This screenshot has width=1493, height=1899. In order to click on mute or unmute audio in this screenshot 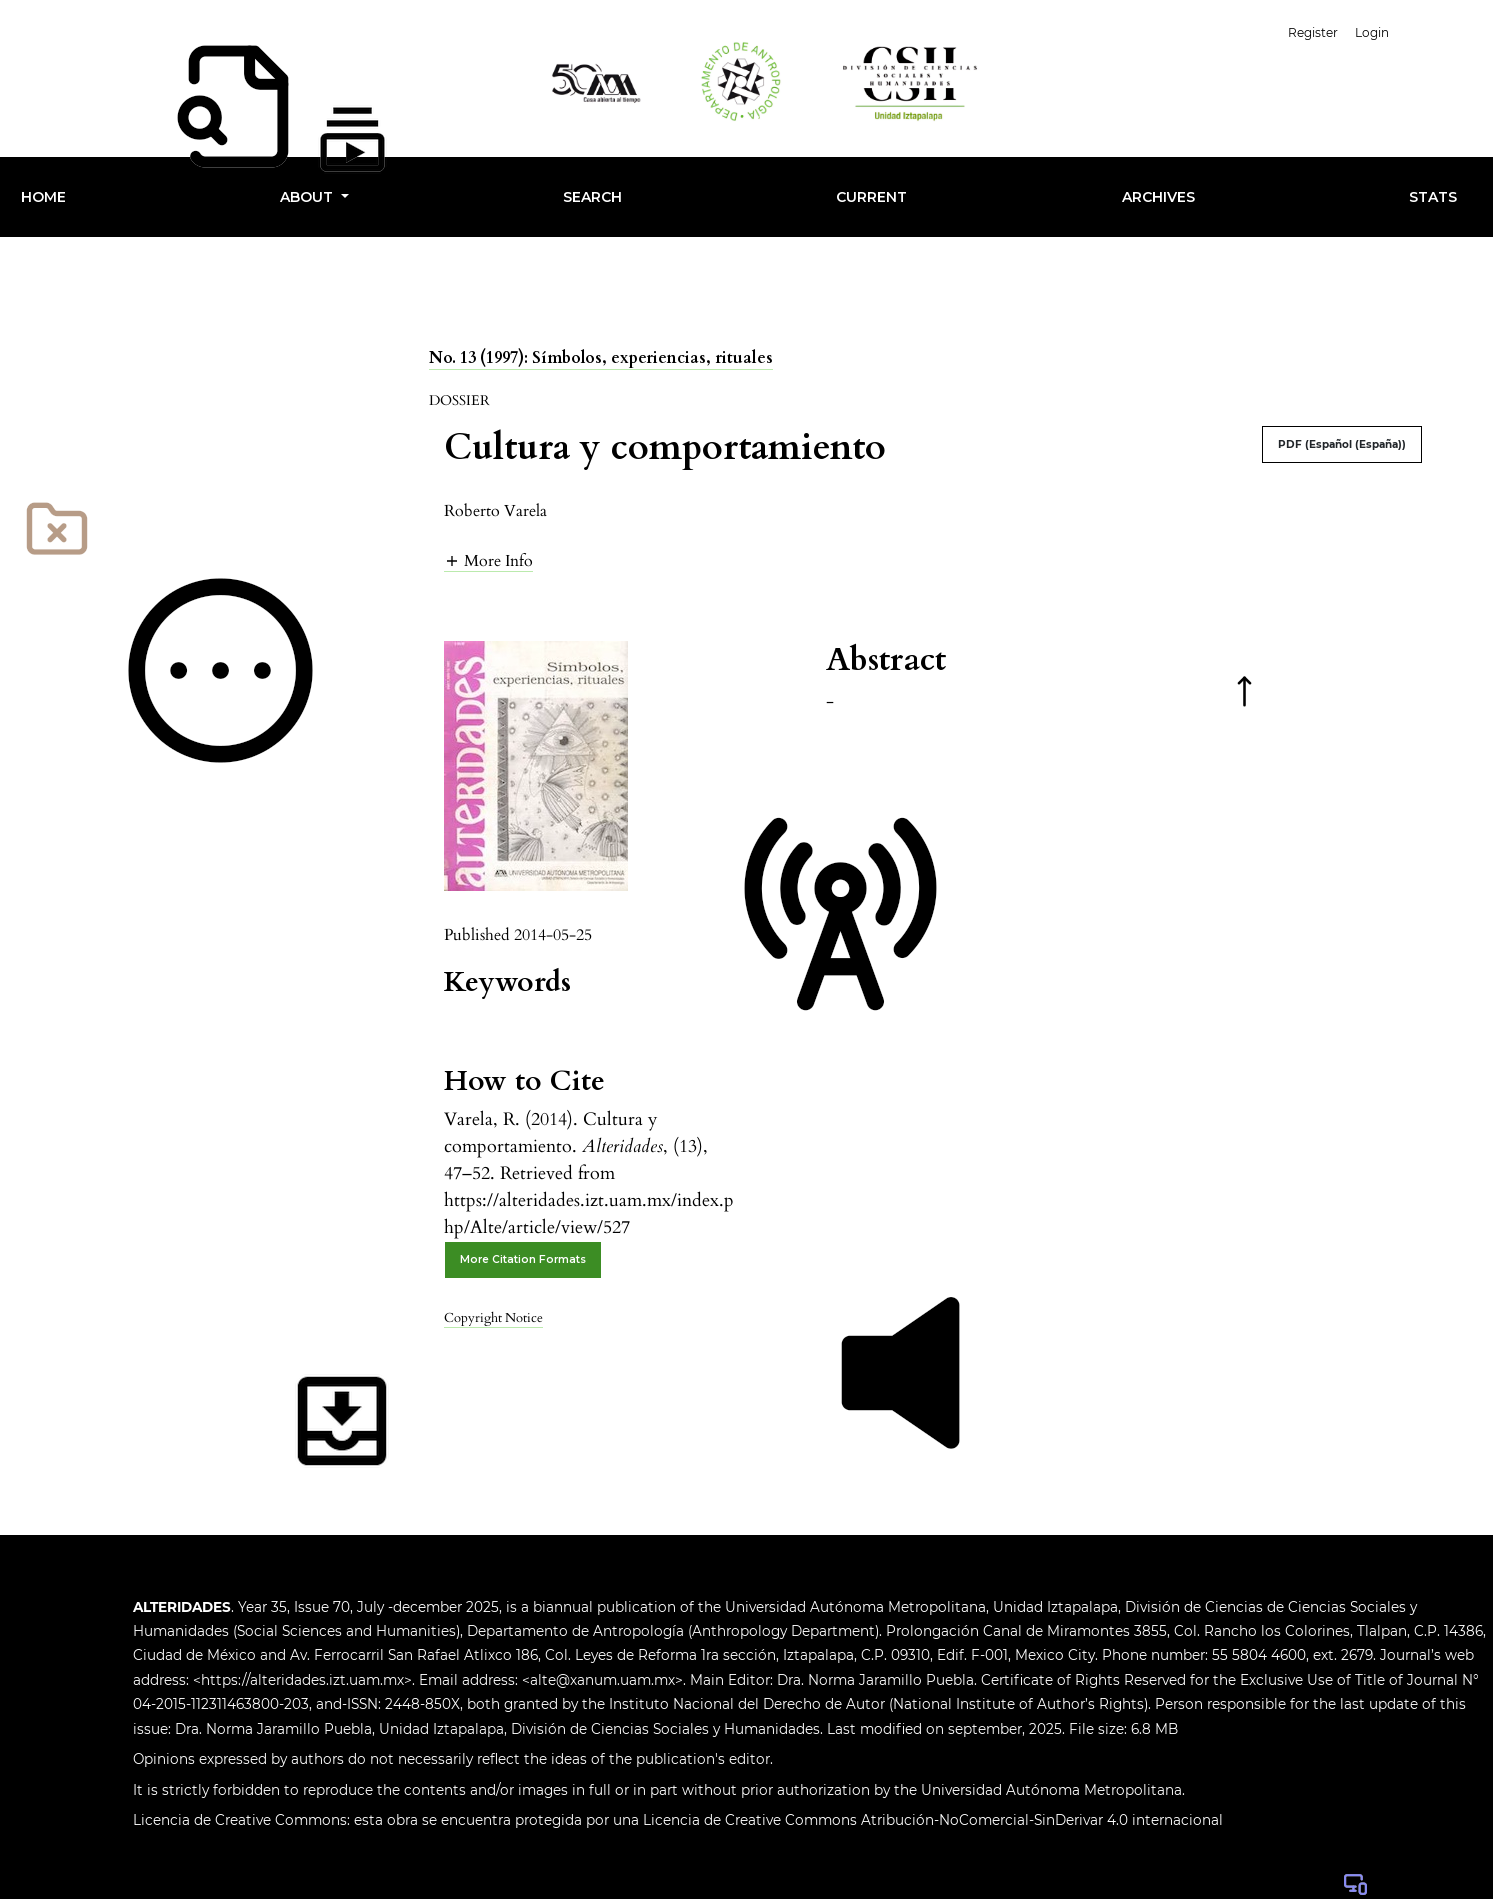, I will do `click(909, 1373)`.